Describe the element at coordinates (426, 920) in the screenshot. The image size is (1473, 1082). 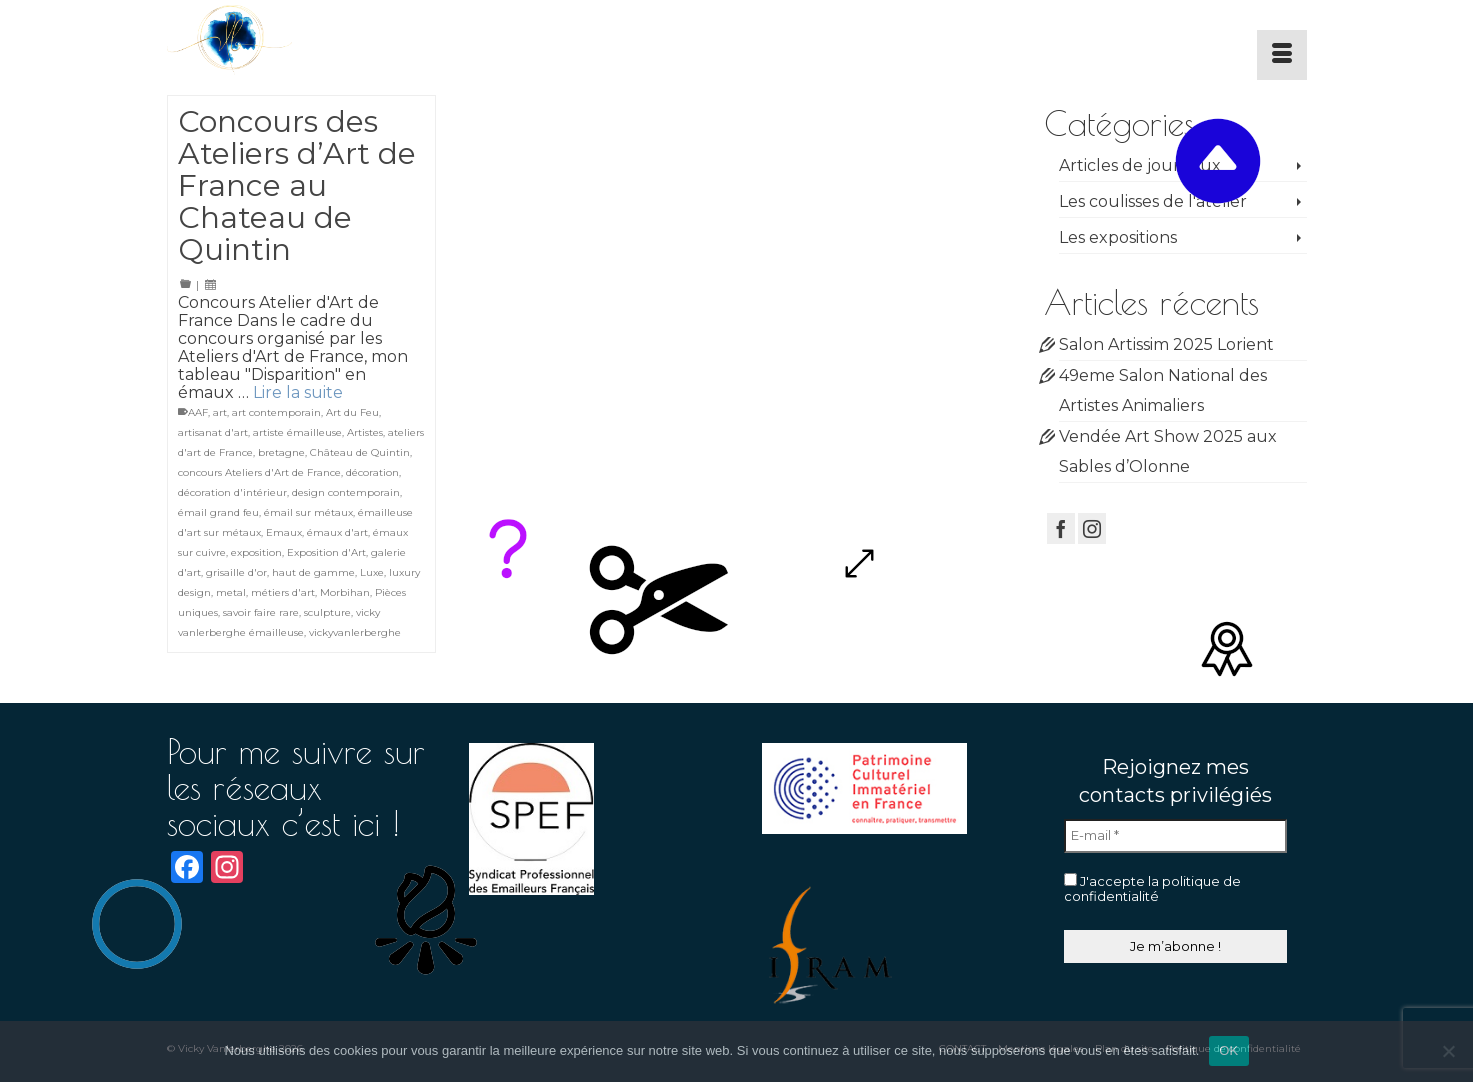
I see `access campfire or outdoor activity features` at that location.